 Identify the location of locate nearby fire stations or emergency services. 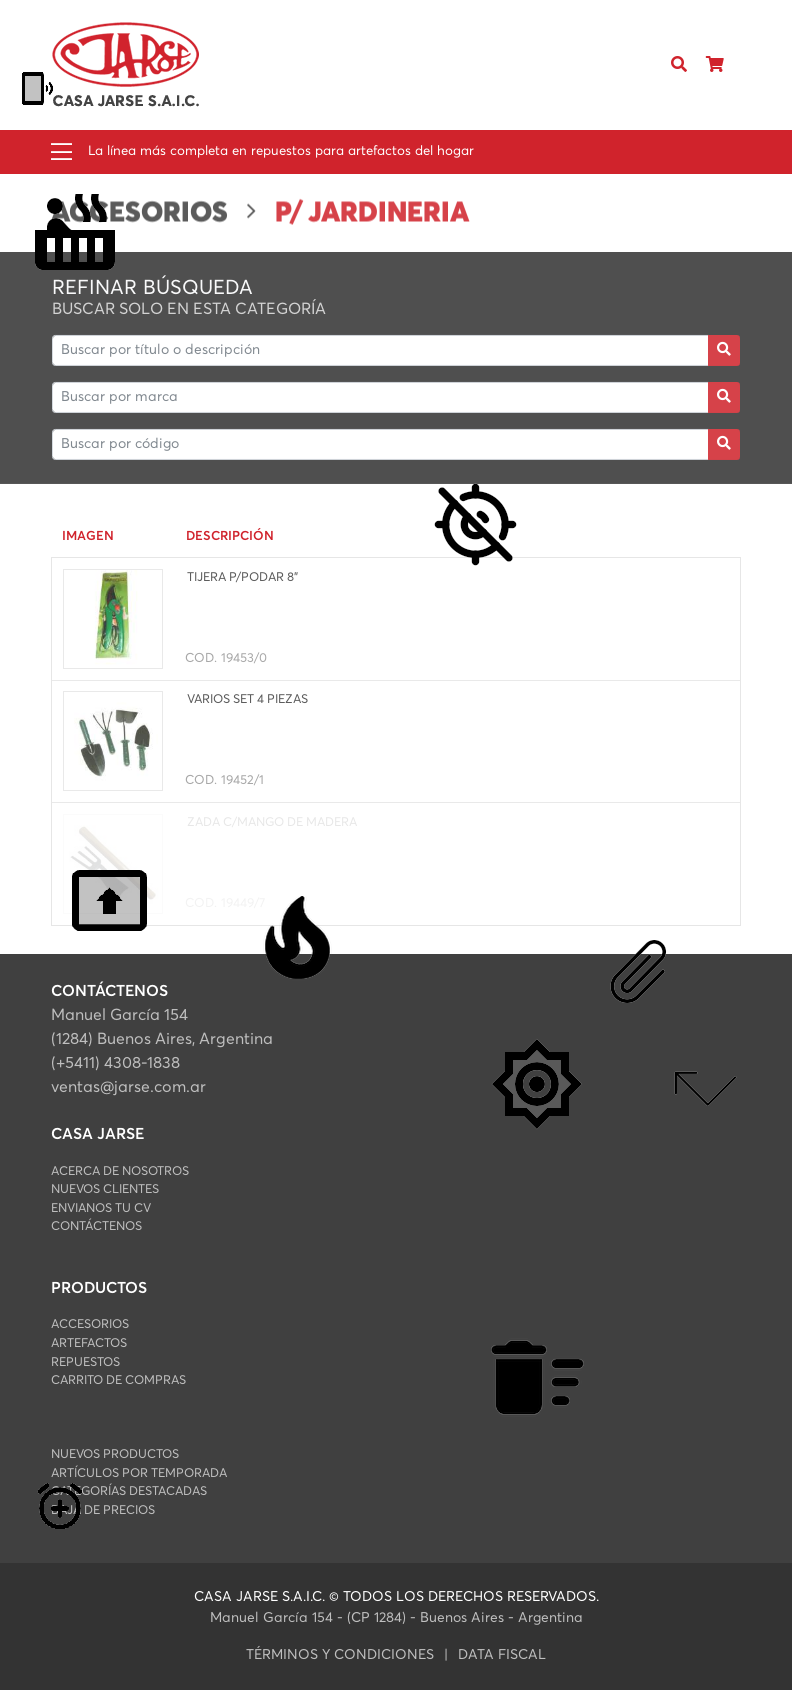
(297, 938).